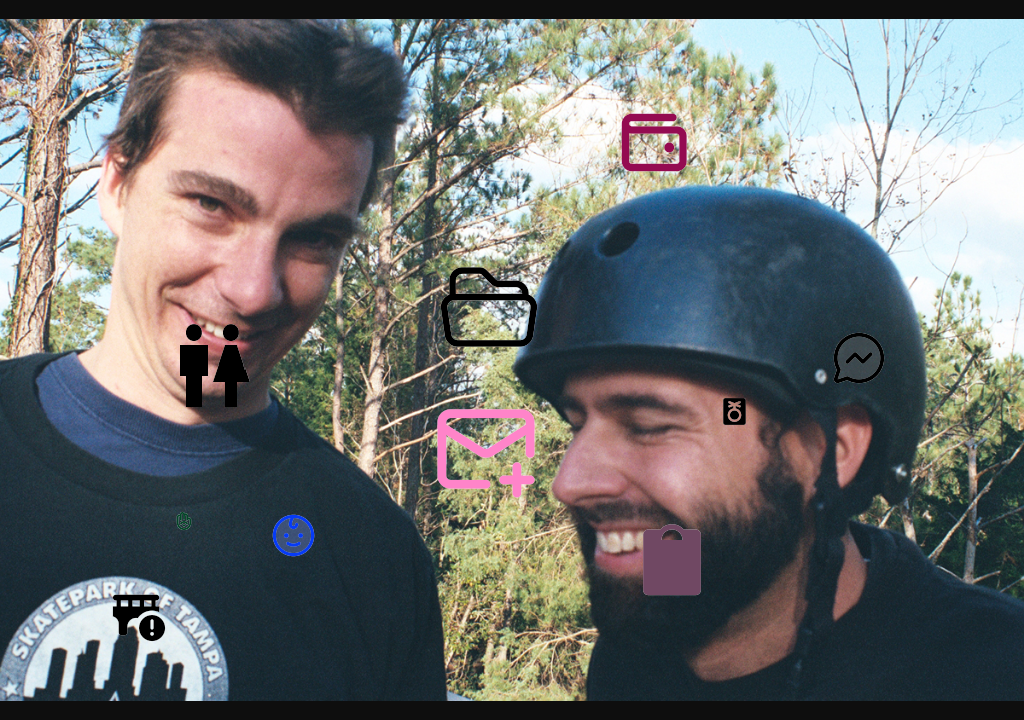 This screenshot has height=720, width=1024. What do you see at coordinates (734, 411) in the screenshot?
I see `indicates nonbinary gender identity option` at bounding box center [734, 411].